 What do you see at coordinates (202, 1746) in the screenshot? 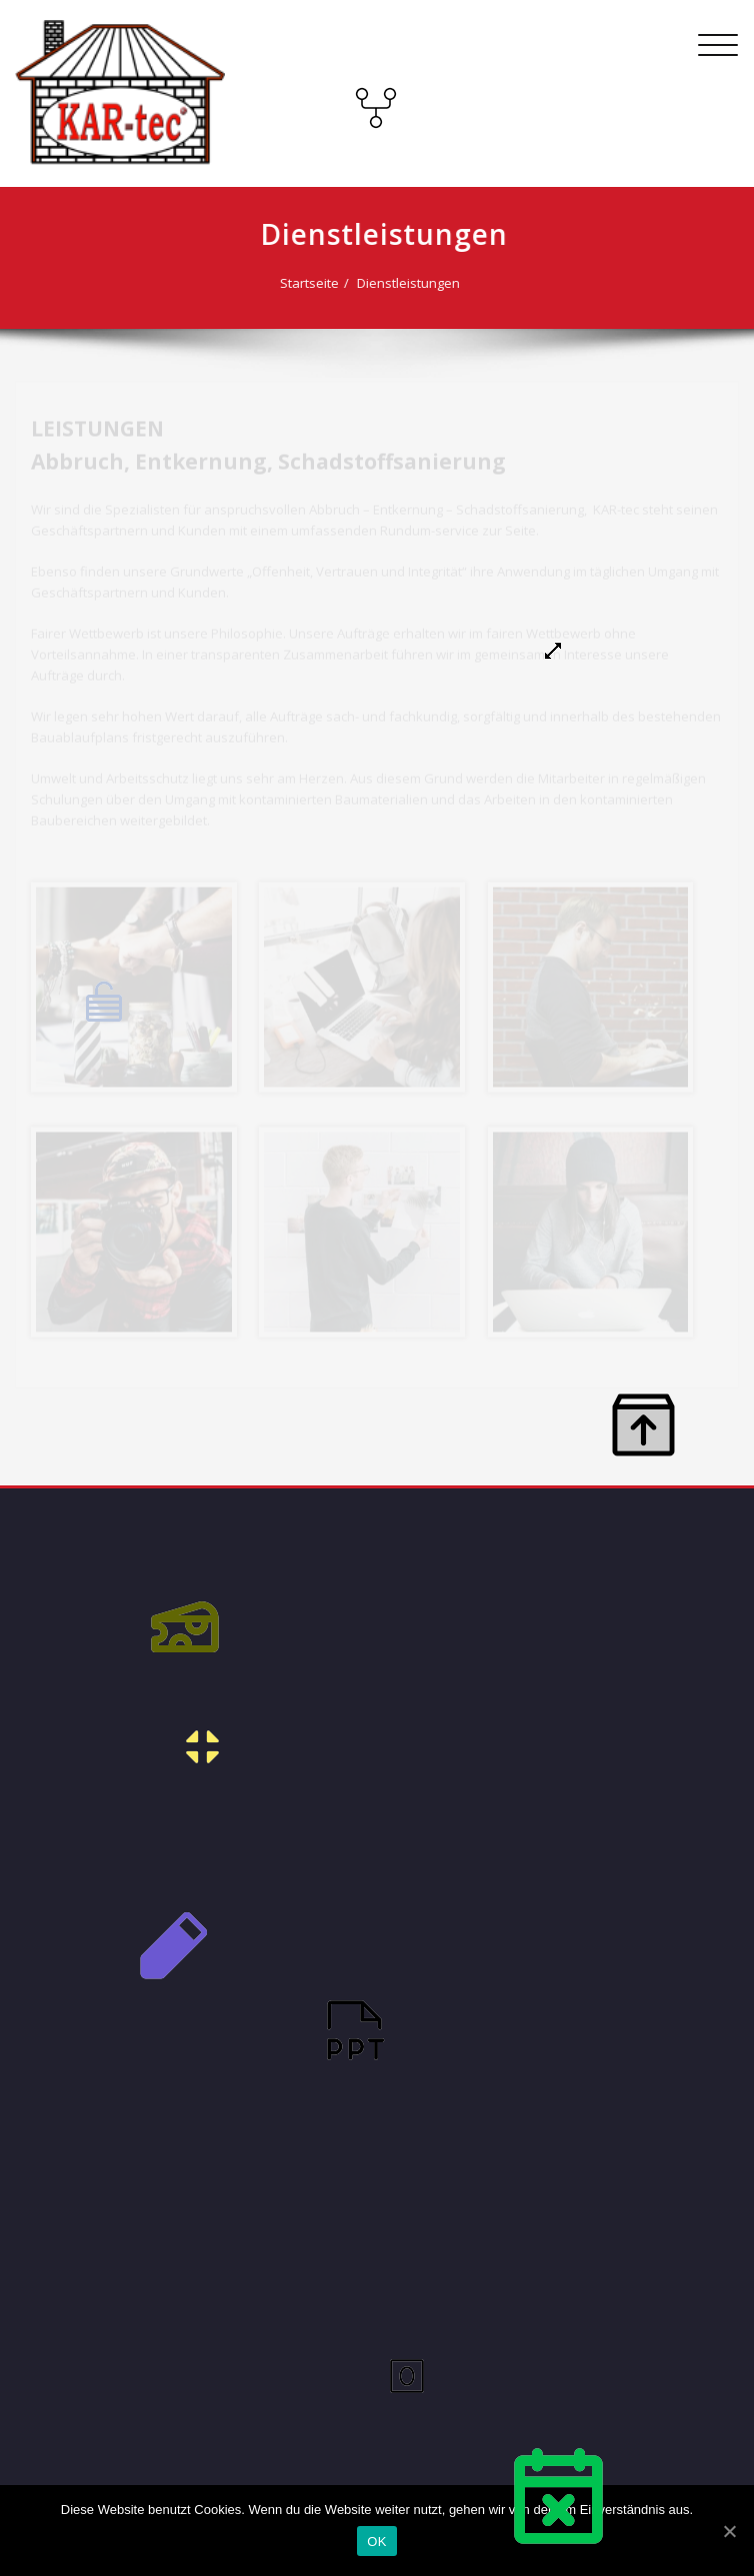
I see `exit fullscreen mode` at bounding box center [202, 1746].